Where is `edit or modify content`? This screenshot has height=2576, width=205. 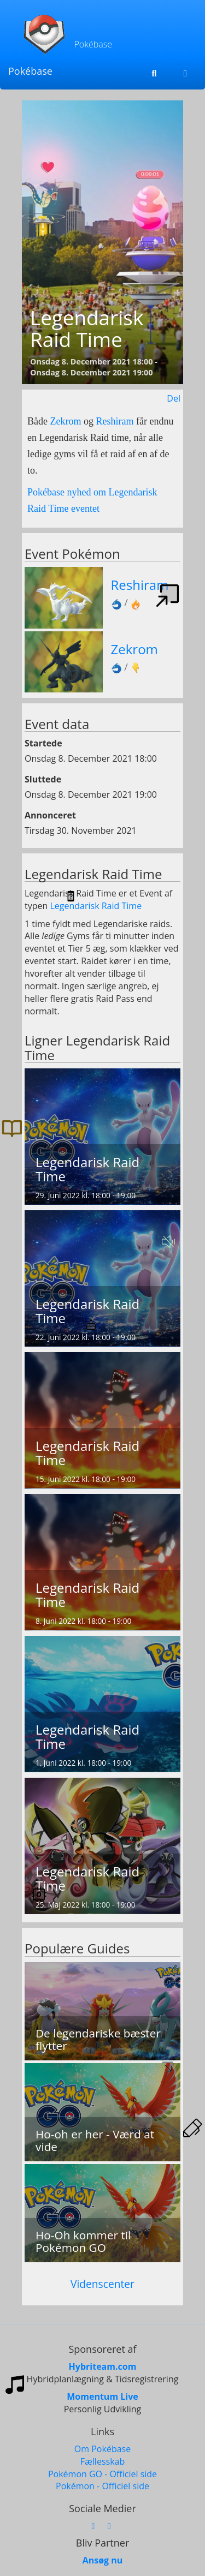
edit or modify content is located at coordinates (192, 2128).